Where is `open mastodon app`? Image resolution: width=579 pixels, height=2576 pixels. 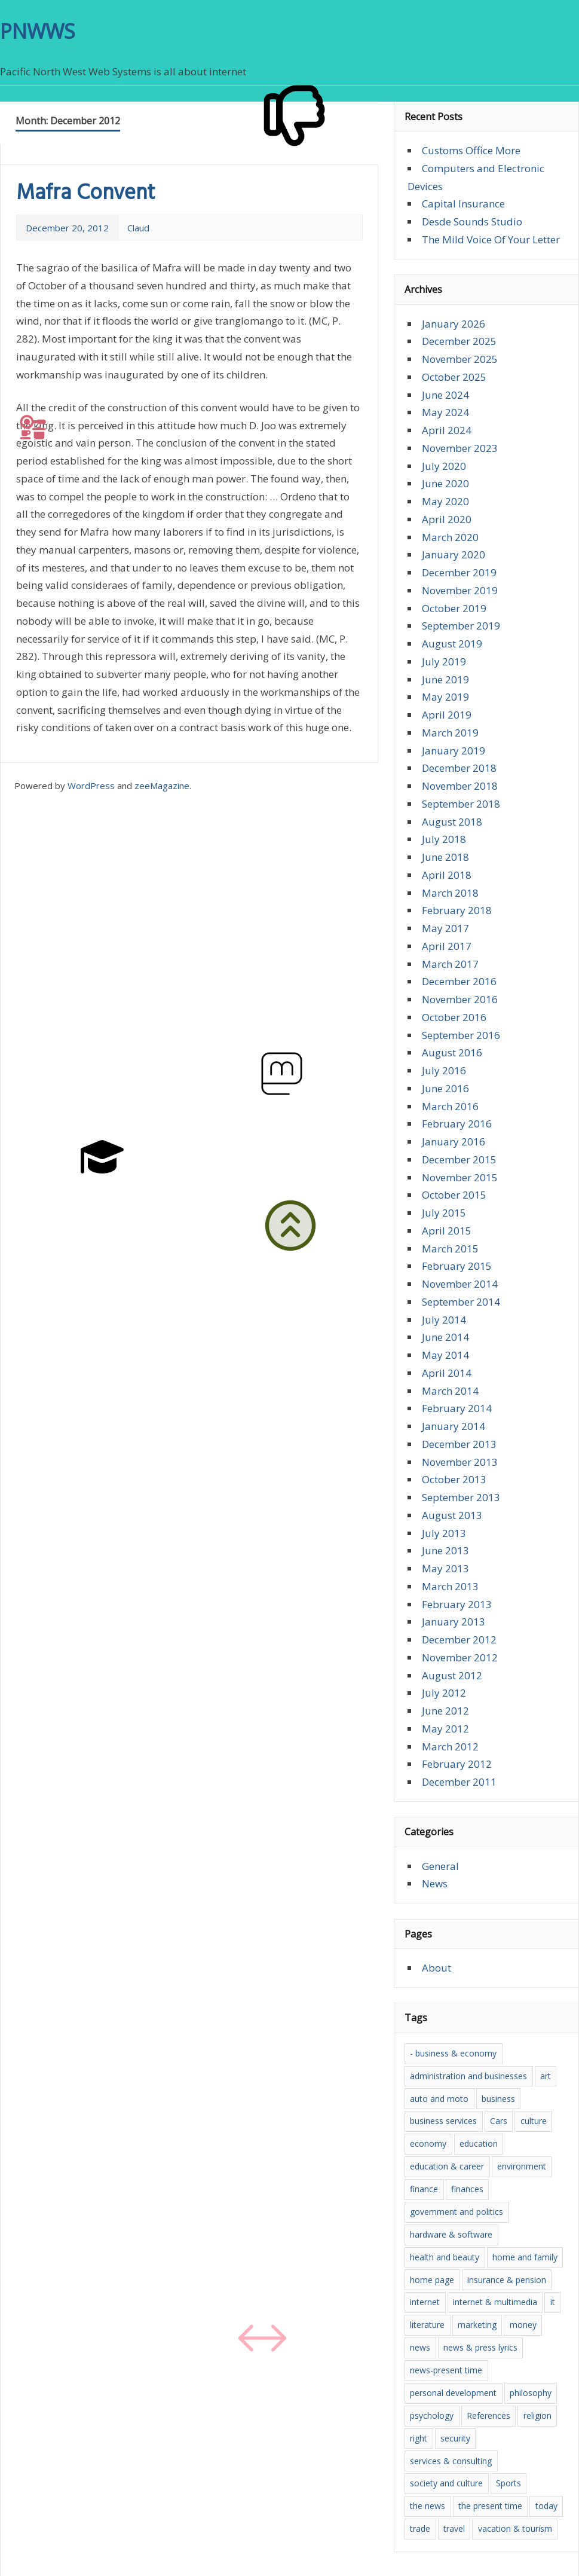 open mastodon app is located at coordinates (281, 1072).